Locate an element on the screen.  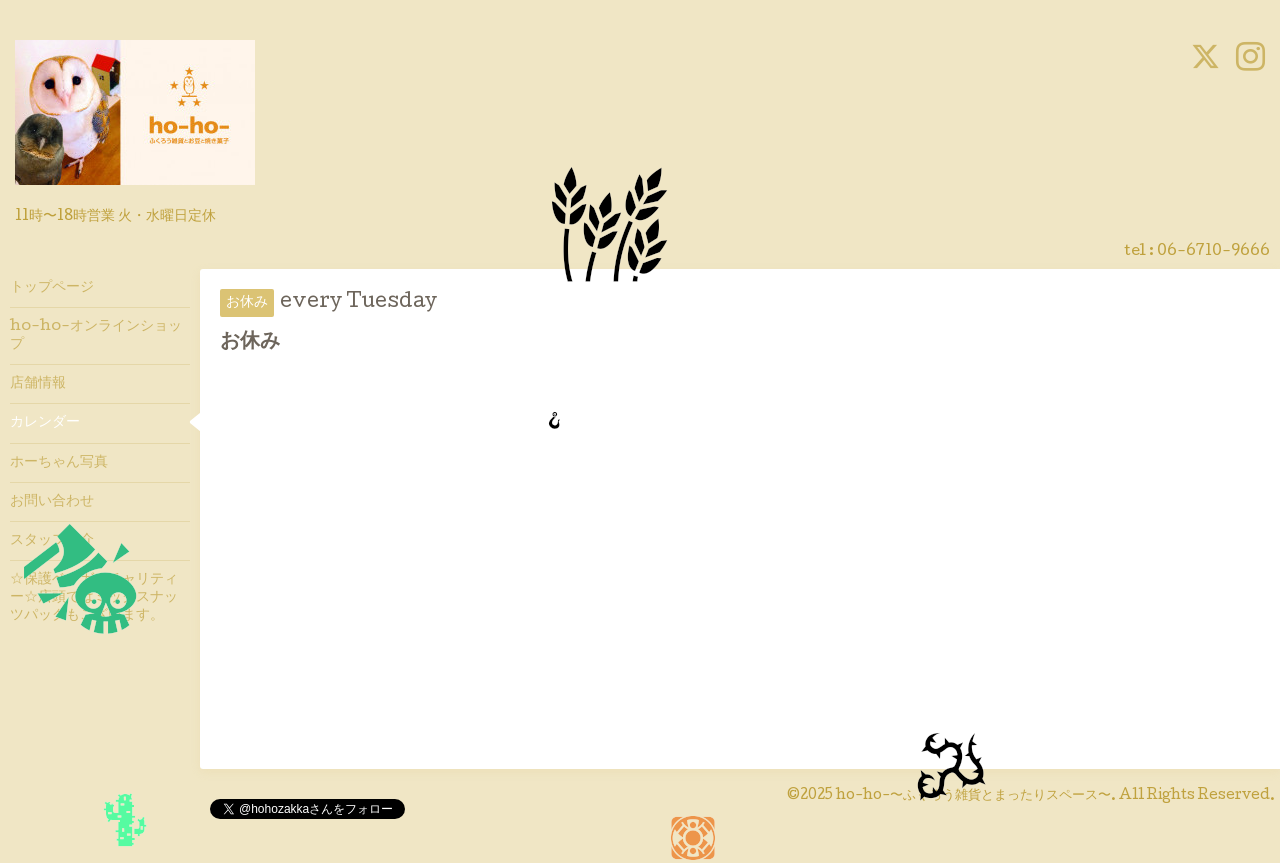
indicates grain or wheat resource in a farming game is located at coordinates (609, 224).